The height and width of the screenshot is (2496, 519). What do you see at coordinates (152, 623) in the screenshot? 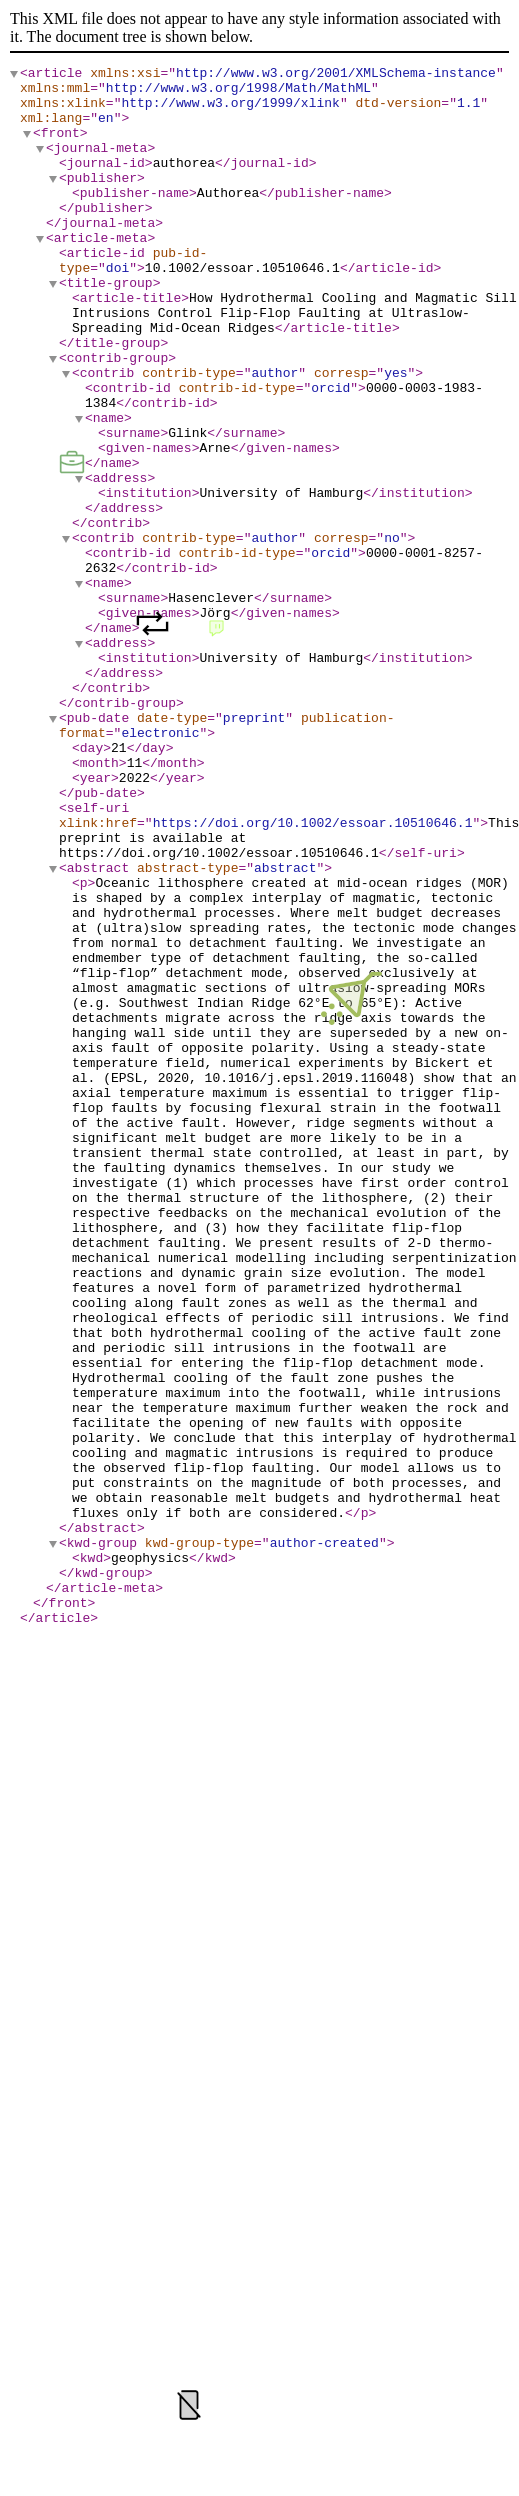
I see `enable repeat mode for media playback` at bounding box center [152, 623].